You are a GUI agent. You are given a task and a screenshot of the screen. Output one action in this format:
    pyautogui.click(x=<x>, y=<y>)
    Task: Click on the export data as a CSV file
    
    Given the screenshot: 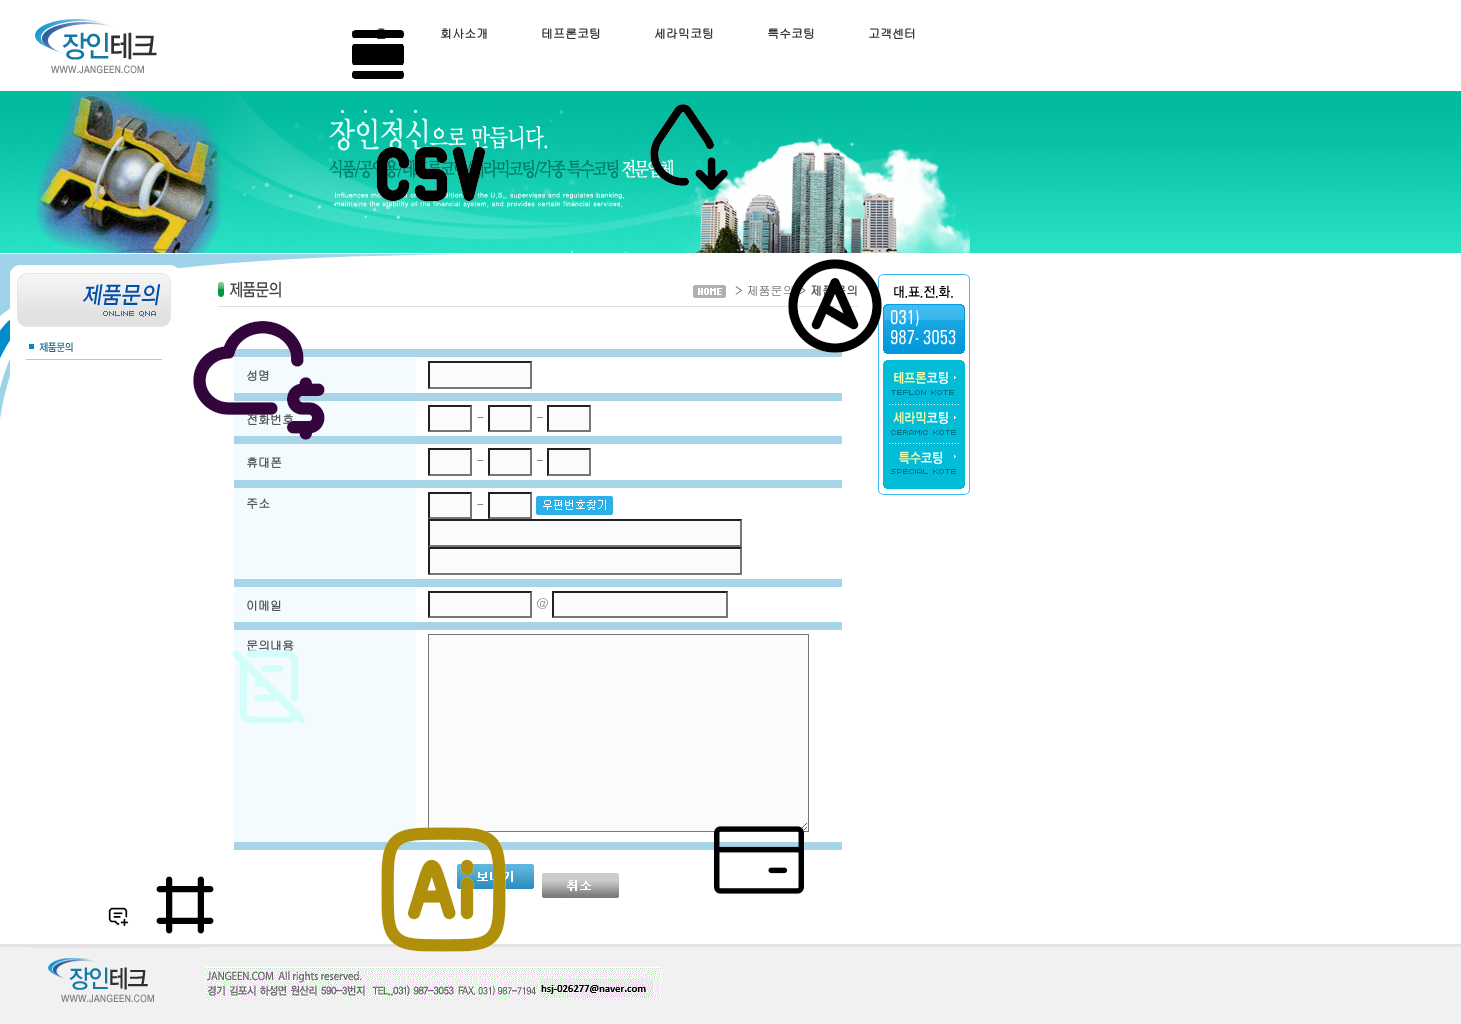 What is the action you would take?
    pyautogui.click(x=431, y=174)
    